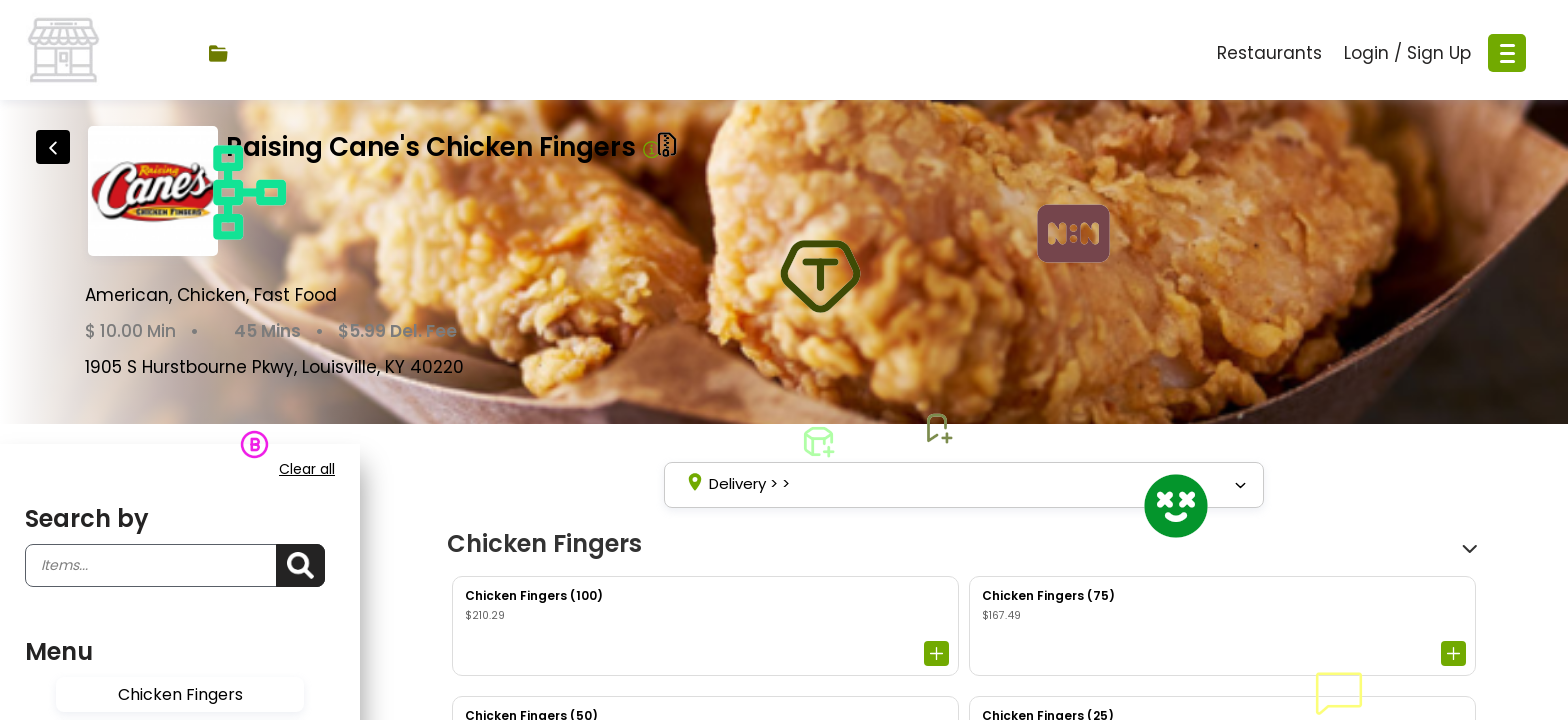  Describe the element at coordinates (1073, 233) in the screenshot. I see `indicates a many-to-many database relationship` at that location.